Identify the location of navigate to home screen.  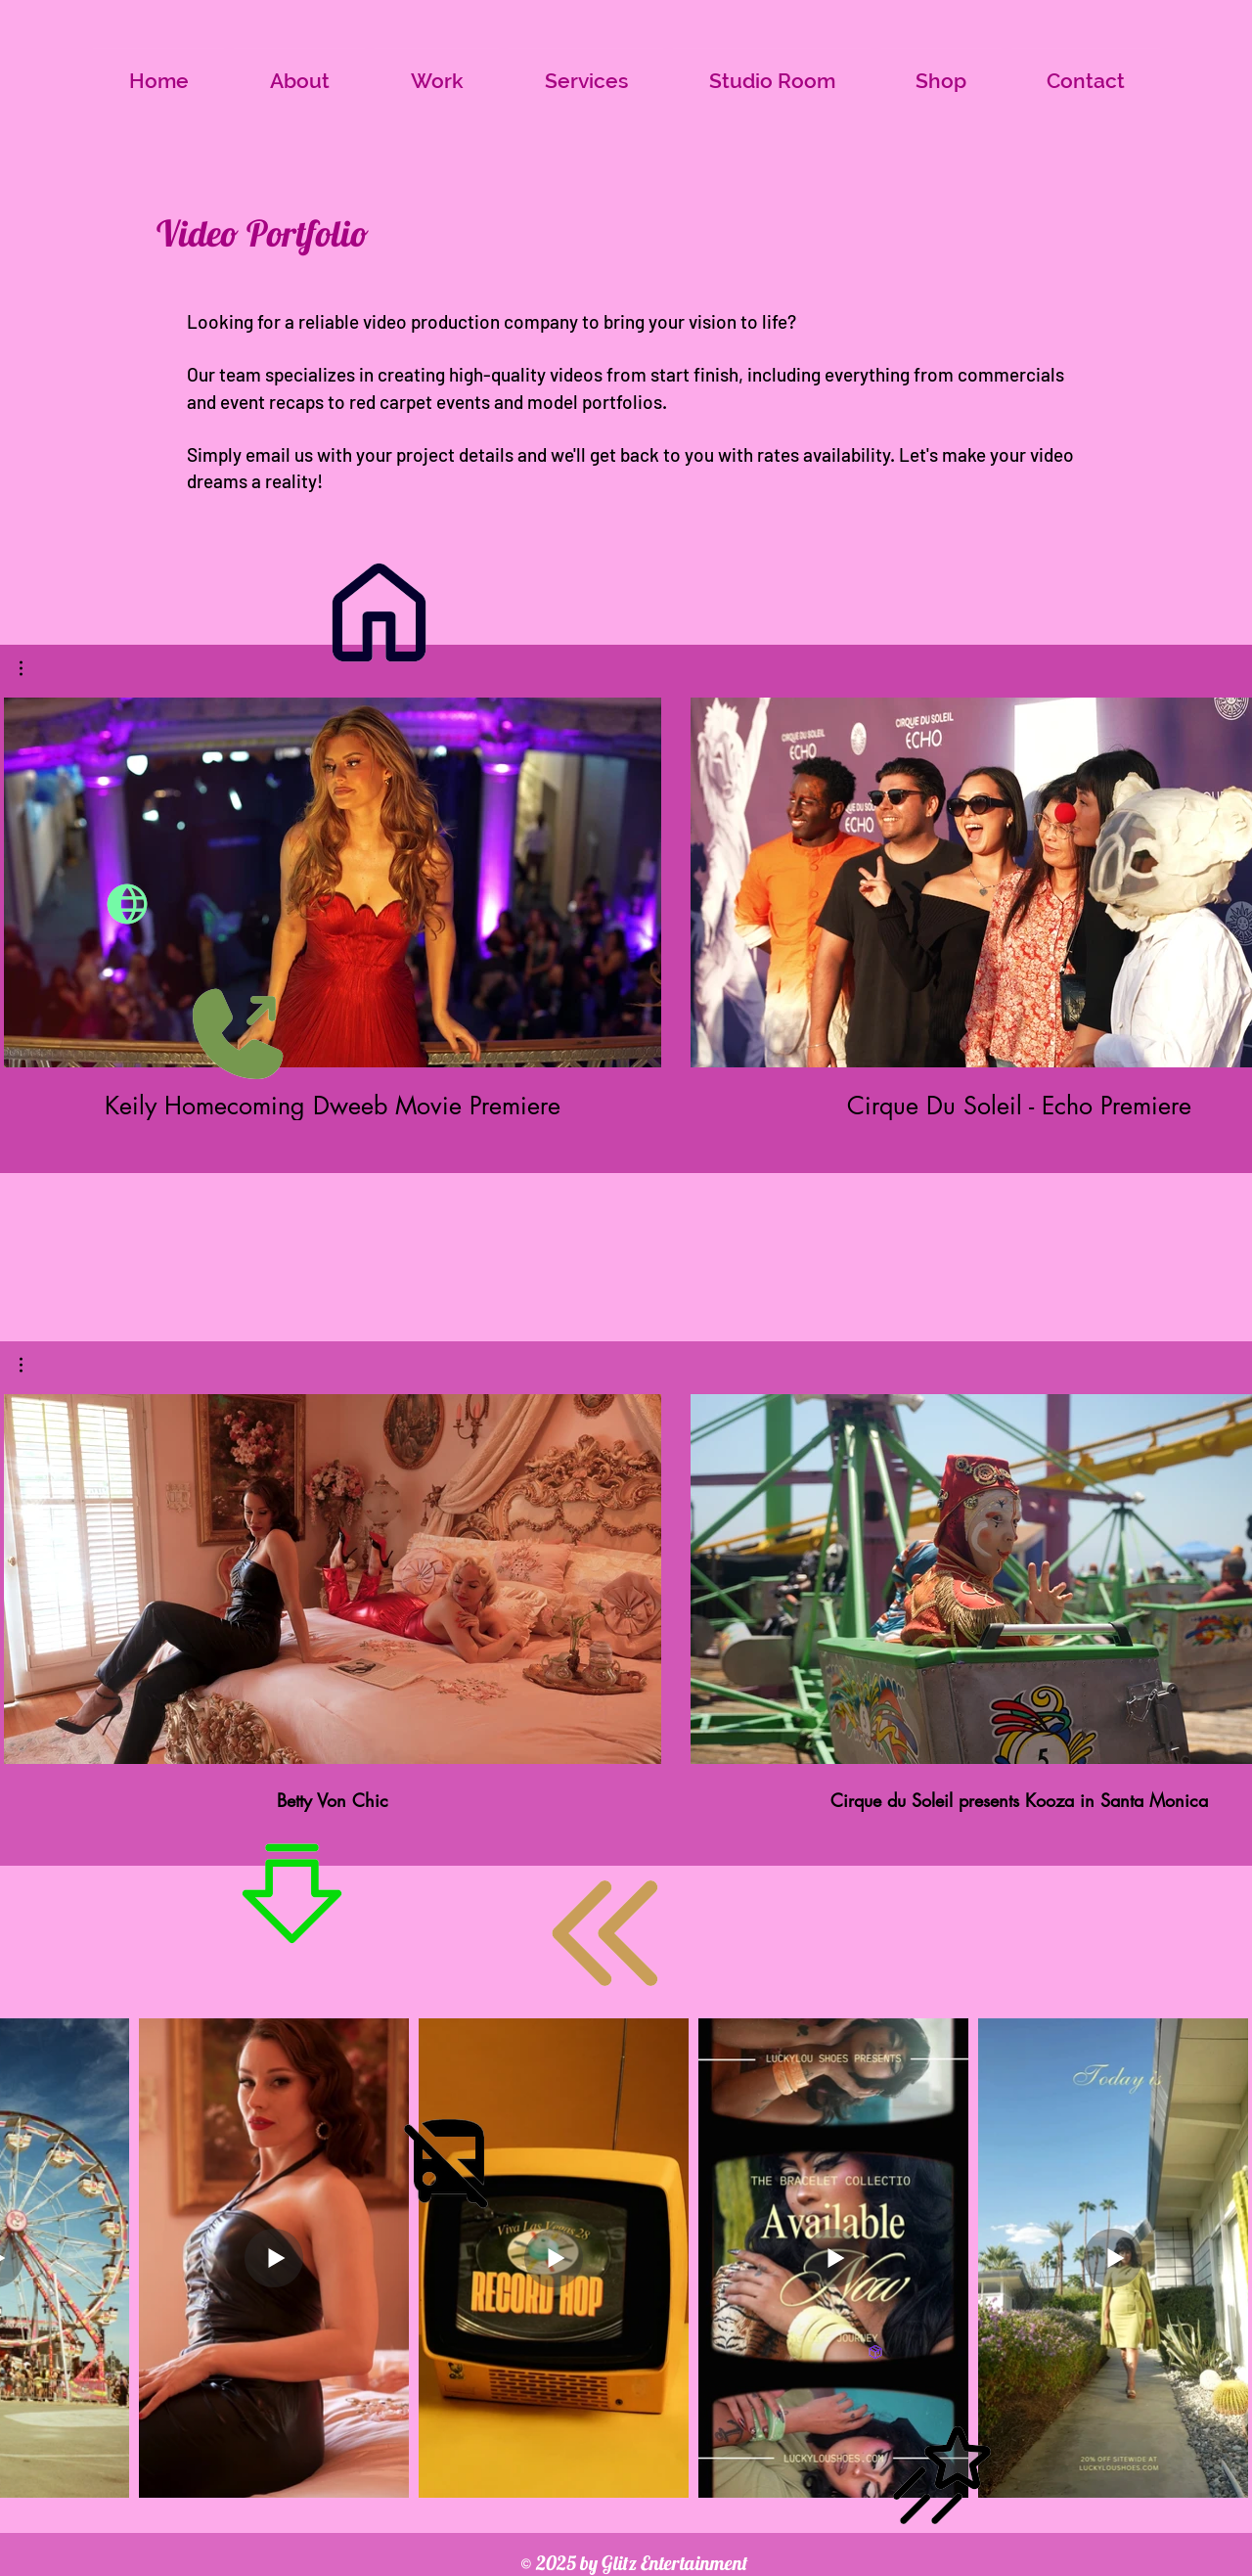
(379, 614).